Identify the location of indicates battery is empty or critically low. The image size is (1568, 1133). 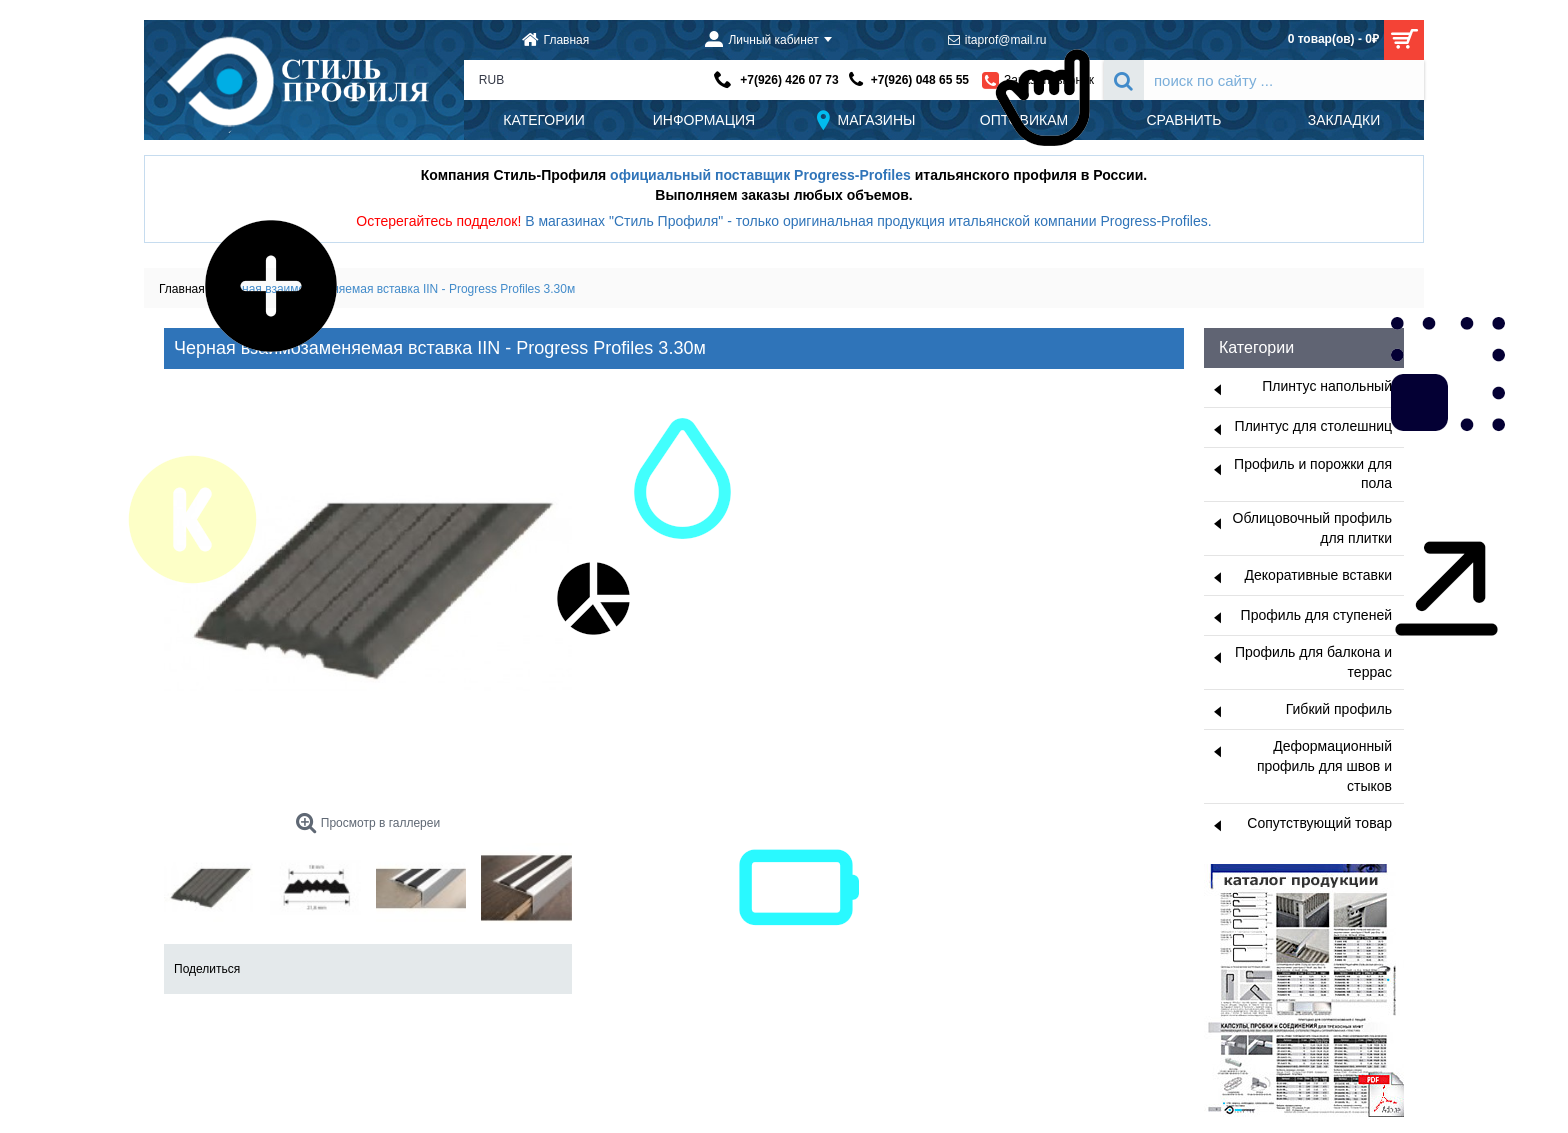
(796, 881).